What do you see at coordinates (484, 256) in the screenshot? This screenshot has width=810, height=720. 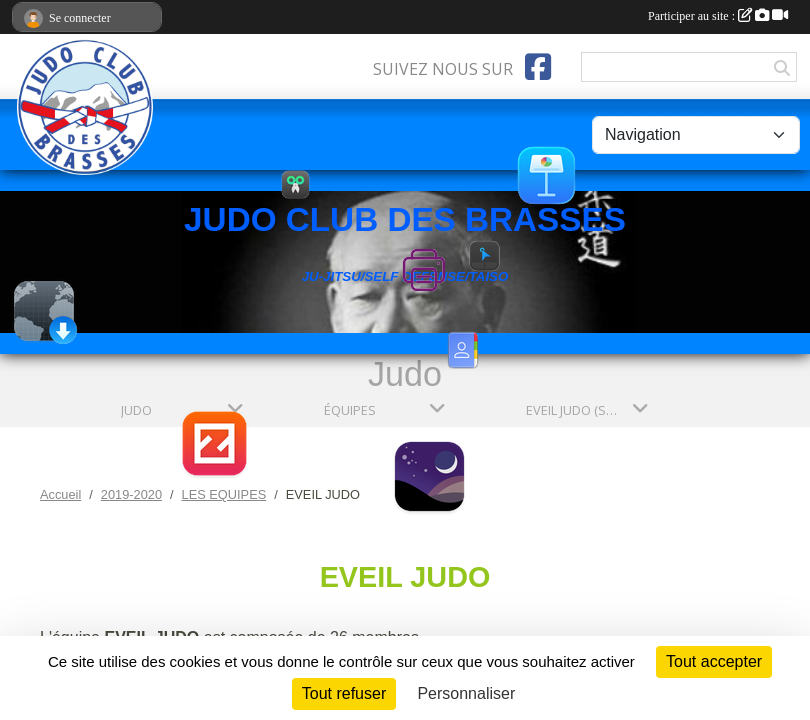 I see `open touchpad settings and preferences` at bounding box center [484, 256].